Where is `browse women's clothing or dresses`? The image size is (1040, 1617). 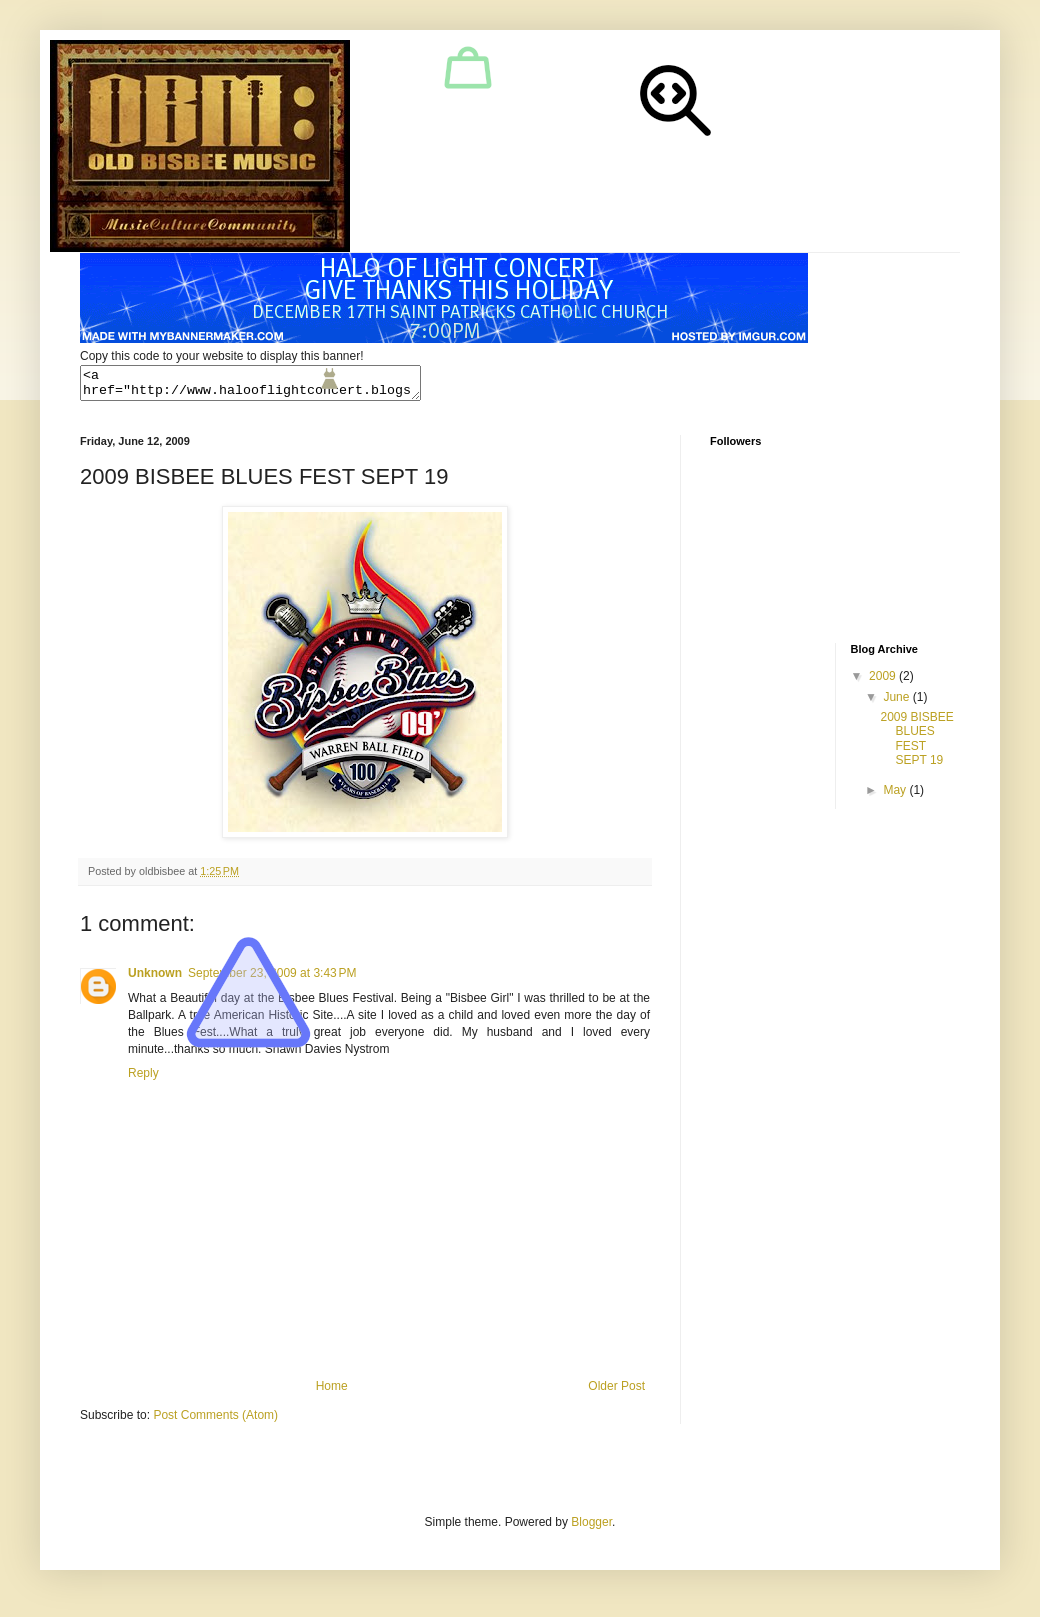
browse women's clothing or dresses is located at coordinates (329, 379).